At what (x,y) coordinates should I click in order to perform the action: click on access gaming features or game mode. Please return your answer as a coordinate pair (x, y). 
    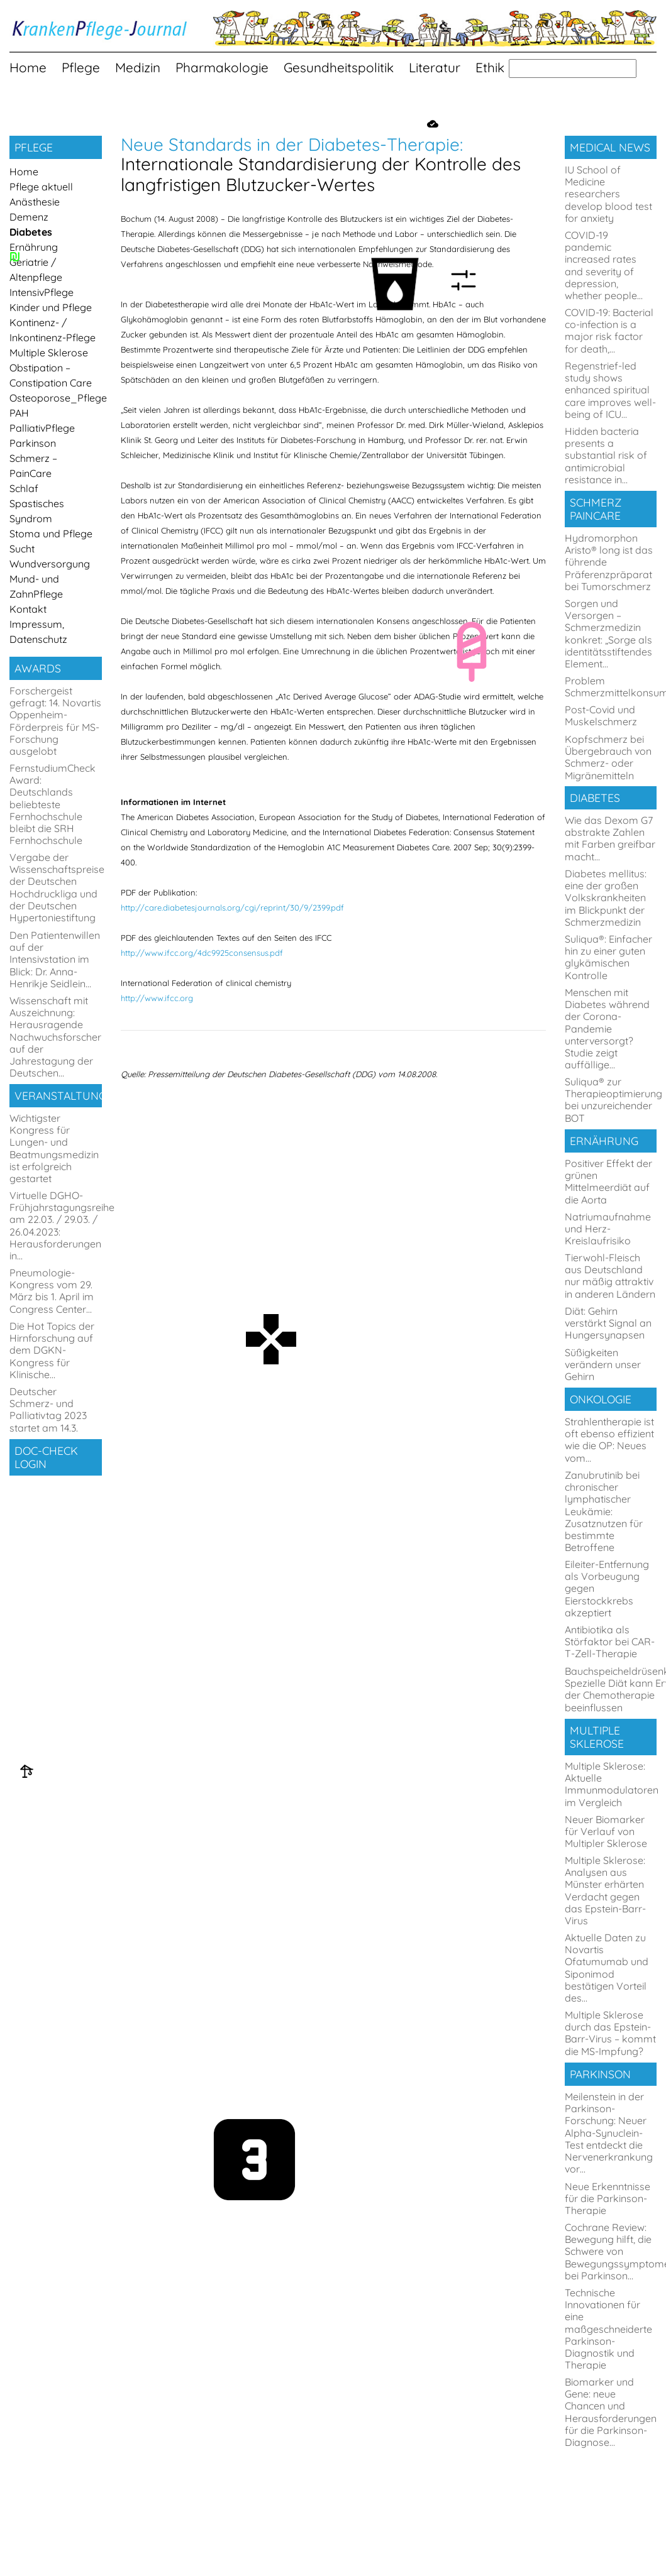
    Looking at the image, I should click on (271, 1339).